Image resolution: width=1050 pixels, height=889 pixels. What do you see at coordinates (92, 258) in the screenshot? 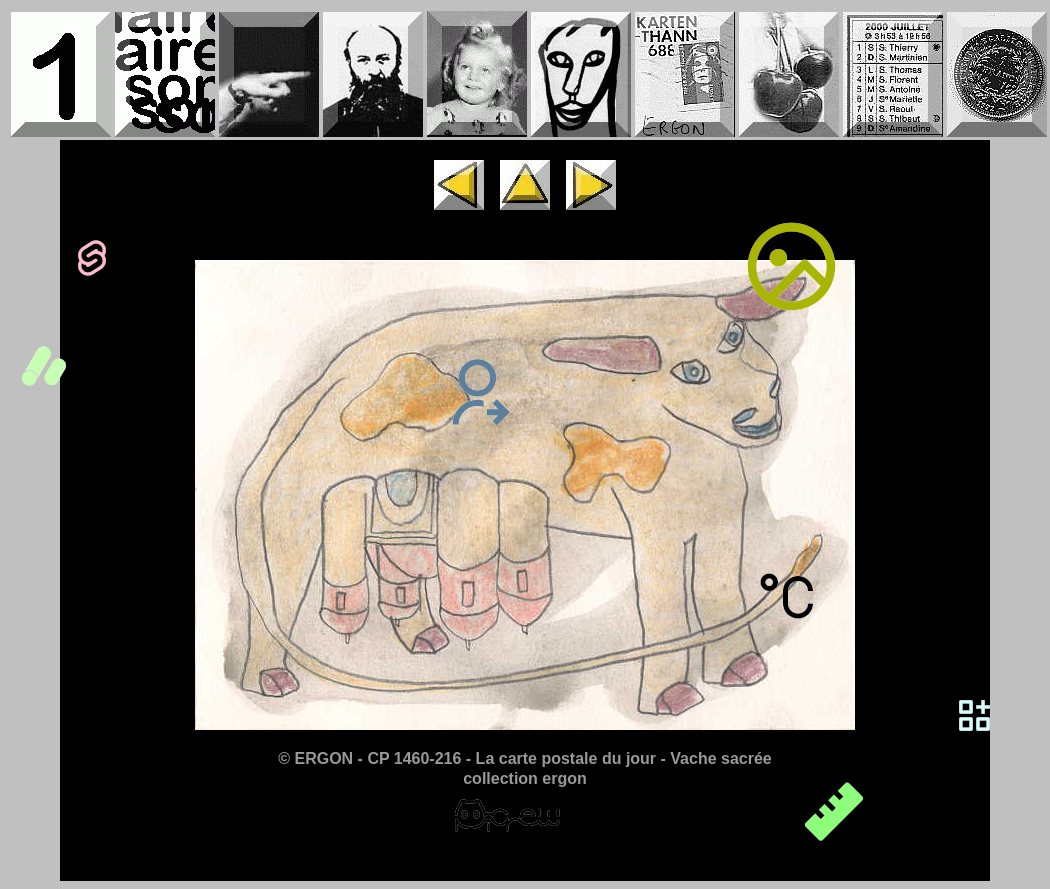
I see `svelte framework logo` at bounding box center [92, 258].